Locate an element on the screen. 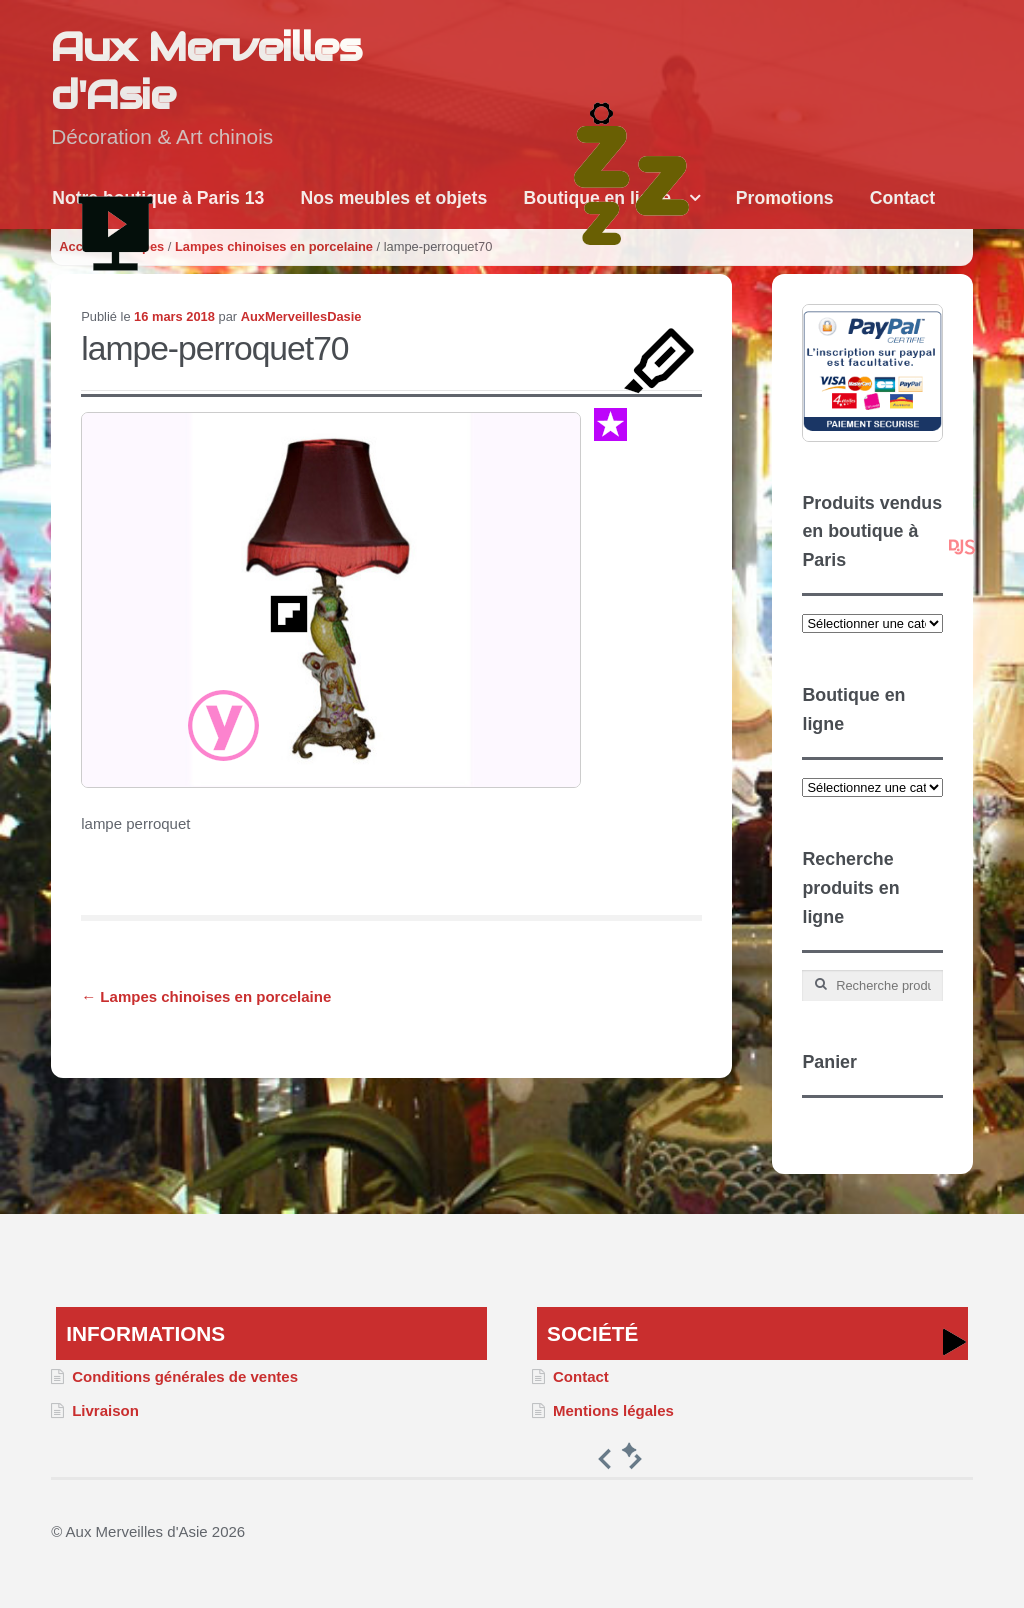 This screenshot has height=1608, width=1024. LazyVim neovim configuration logo is located at coordinates (631, 185).